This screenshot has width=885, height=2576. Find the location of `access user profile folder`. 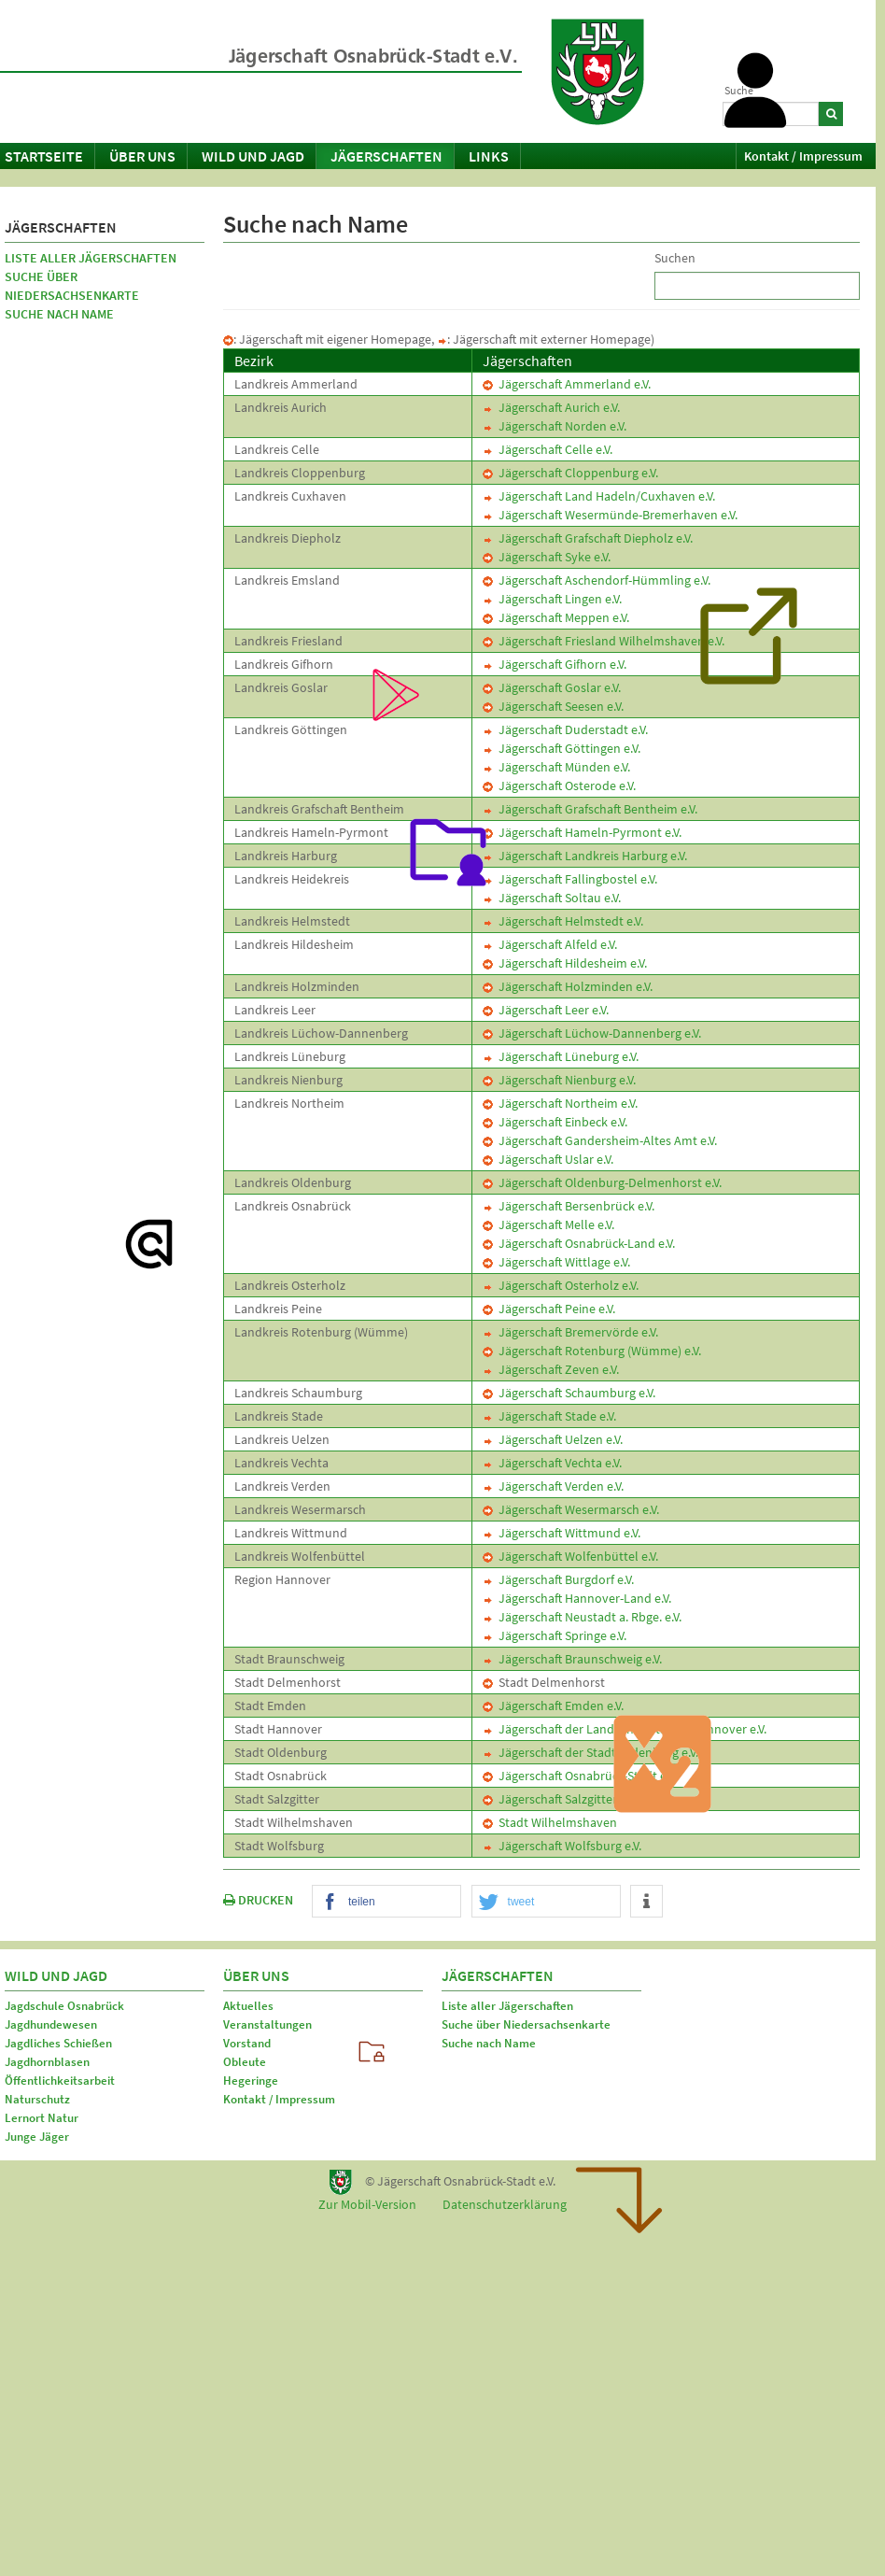

access user profile folder is located at coordinates (448, 848).